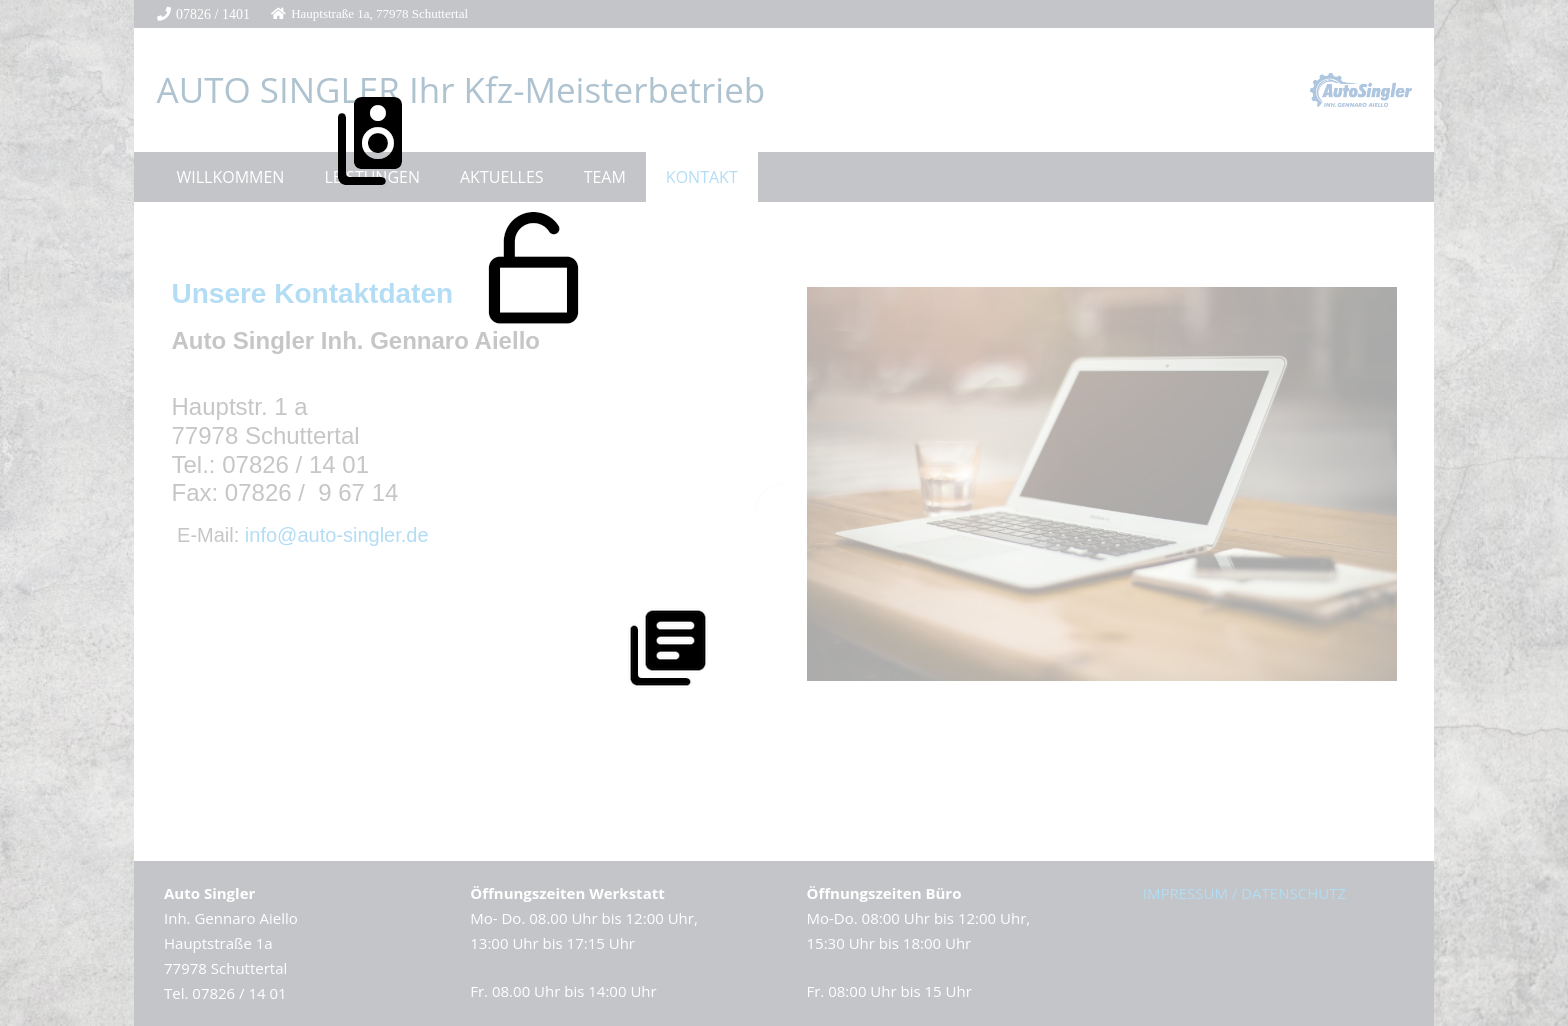 This screenshot has height=1026, width=1568. Describe the element at coordinates (533, 271) in the screenshot. I see `unlock or unsecure an item` at that location.